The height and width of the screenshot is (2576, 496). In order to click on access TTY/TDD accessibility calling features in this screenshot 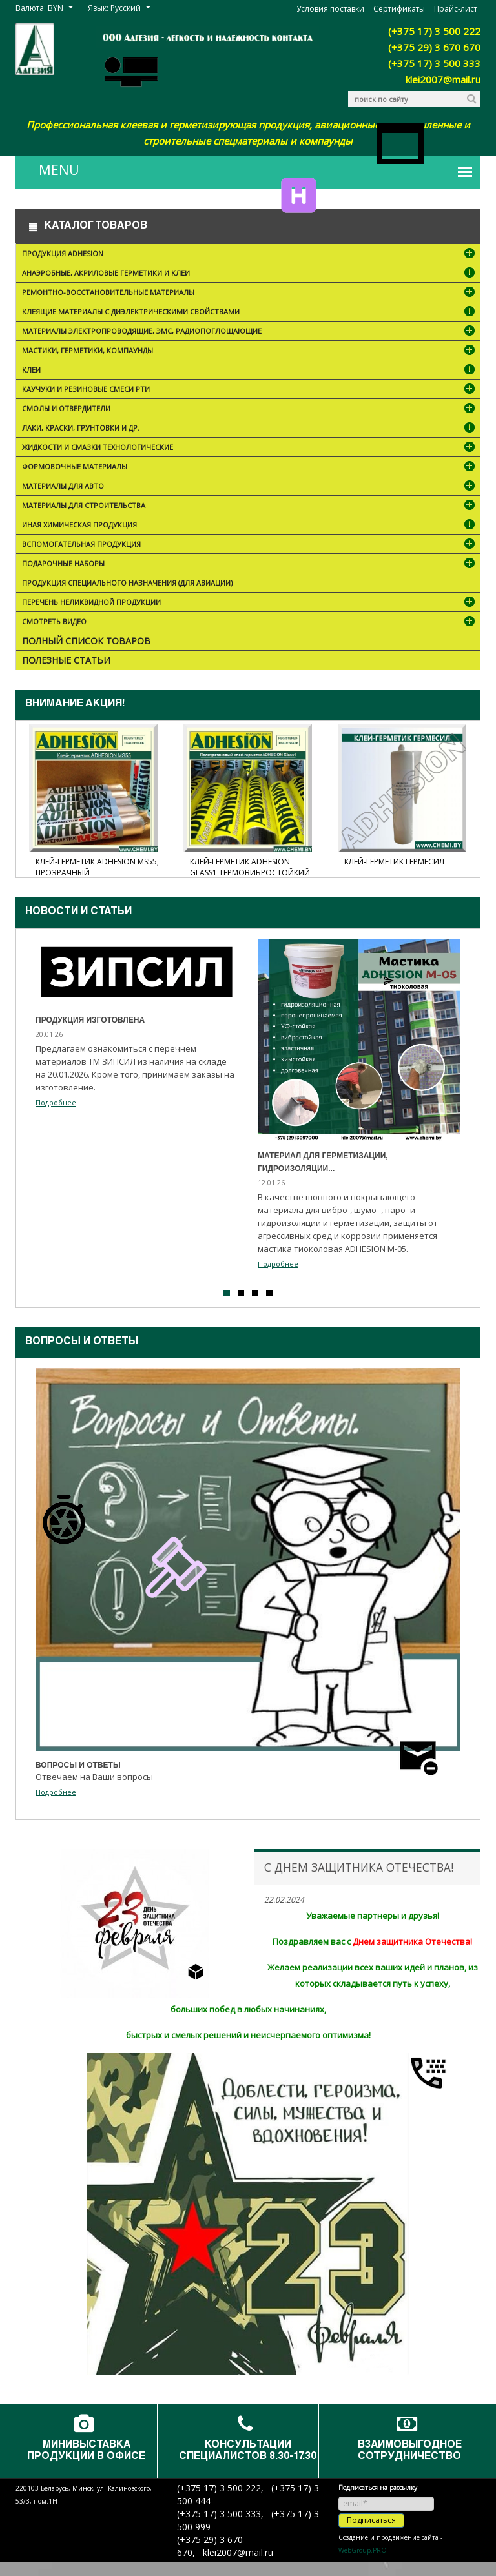, I will do `click(428, 2073)`.